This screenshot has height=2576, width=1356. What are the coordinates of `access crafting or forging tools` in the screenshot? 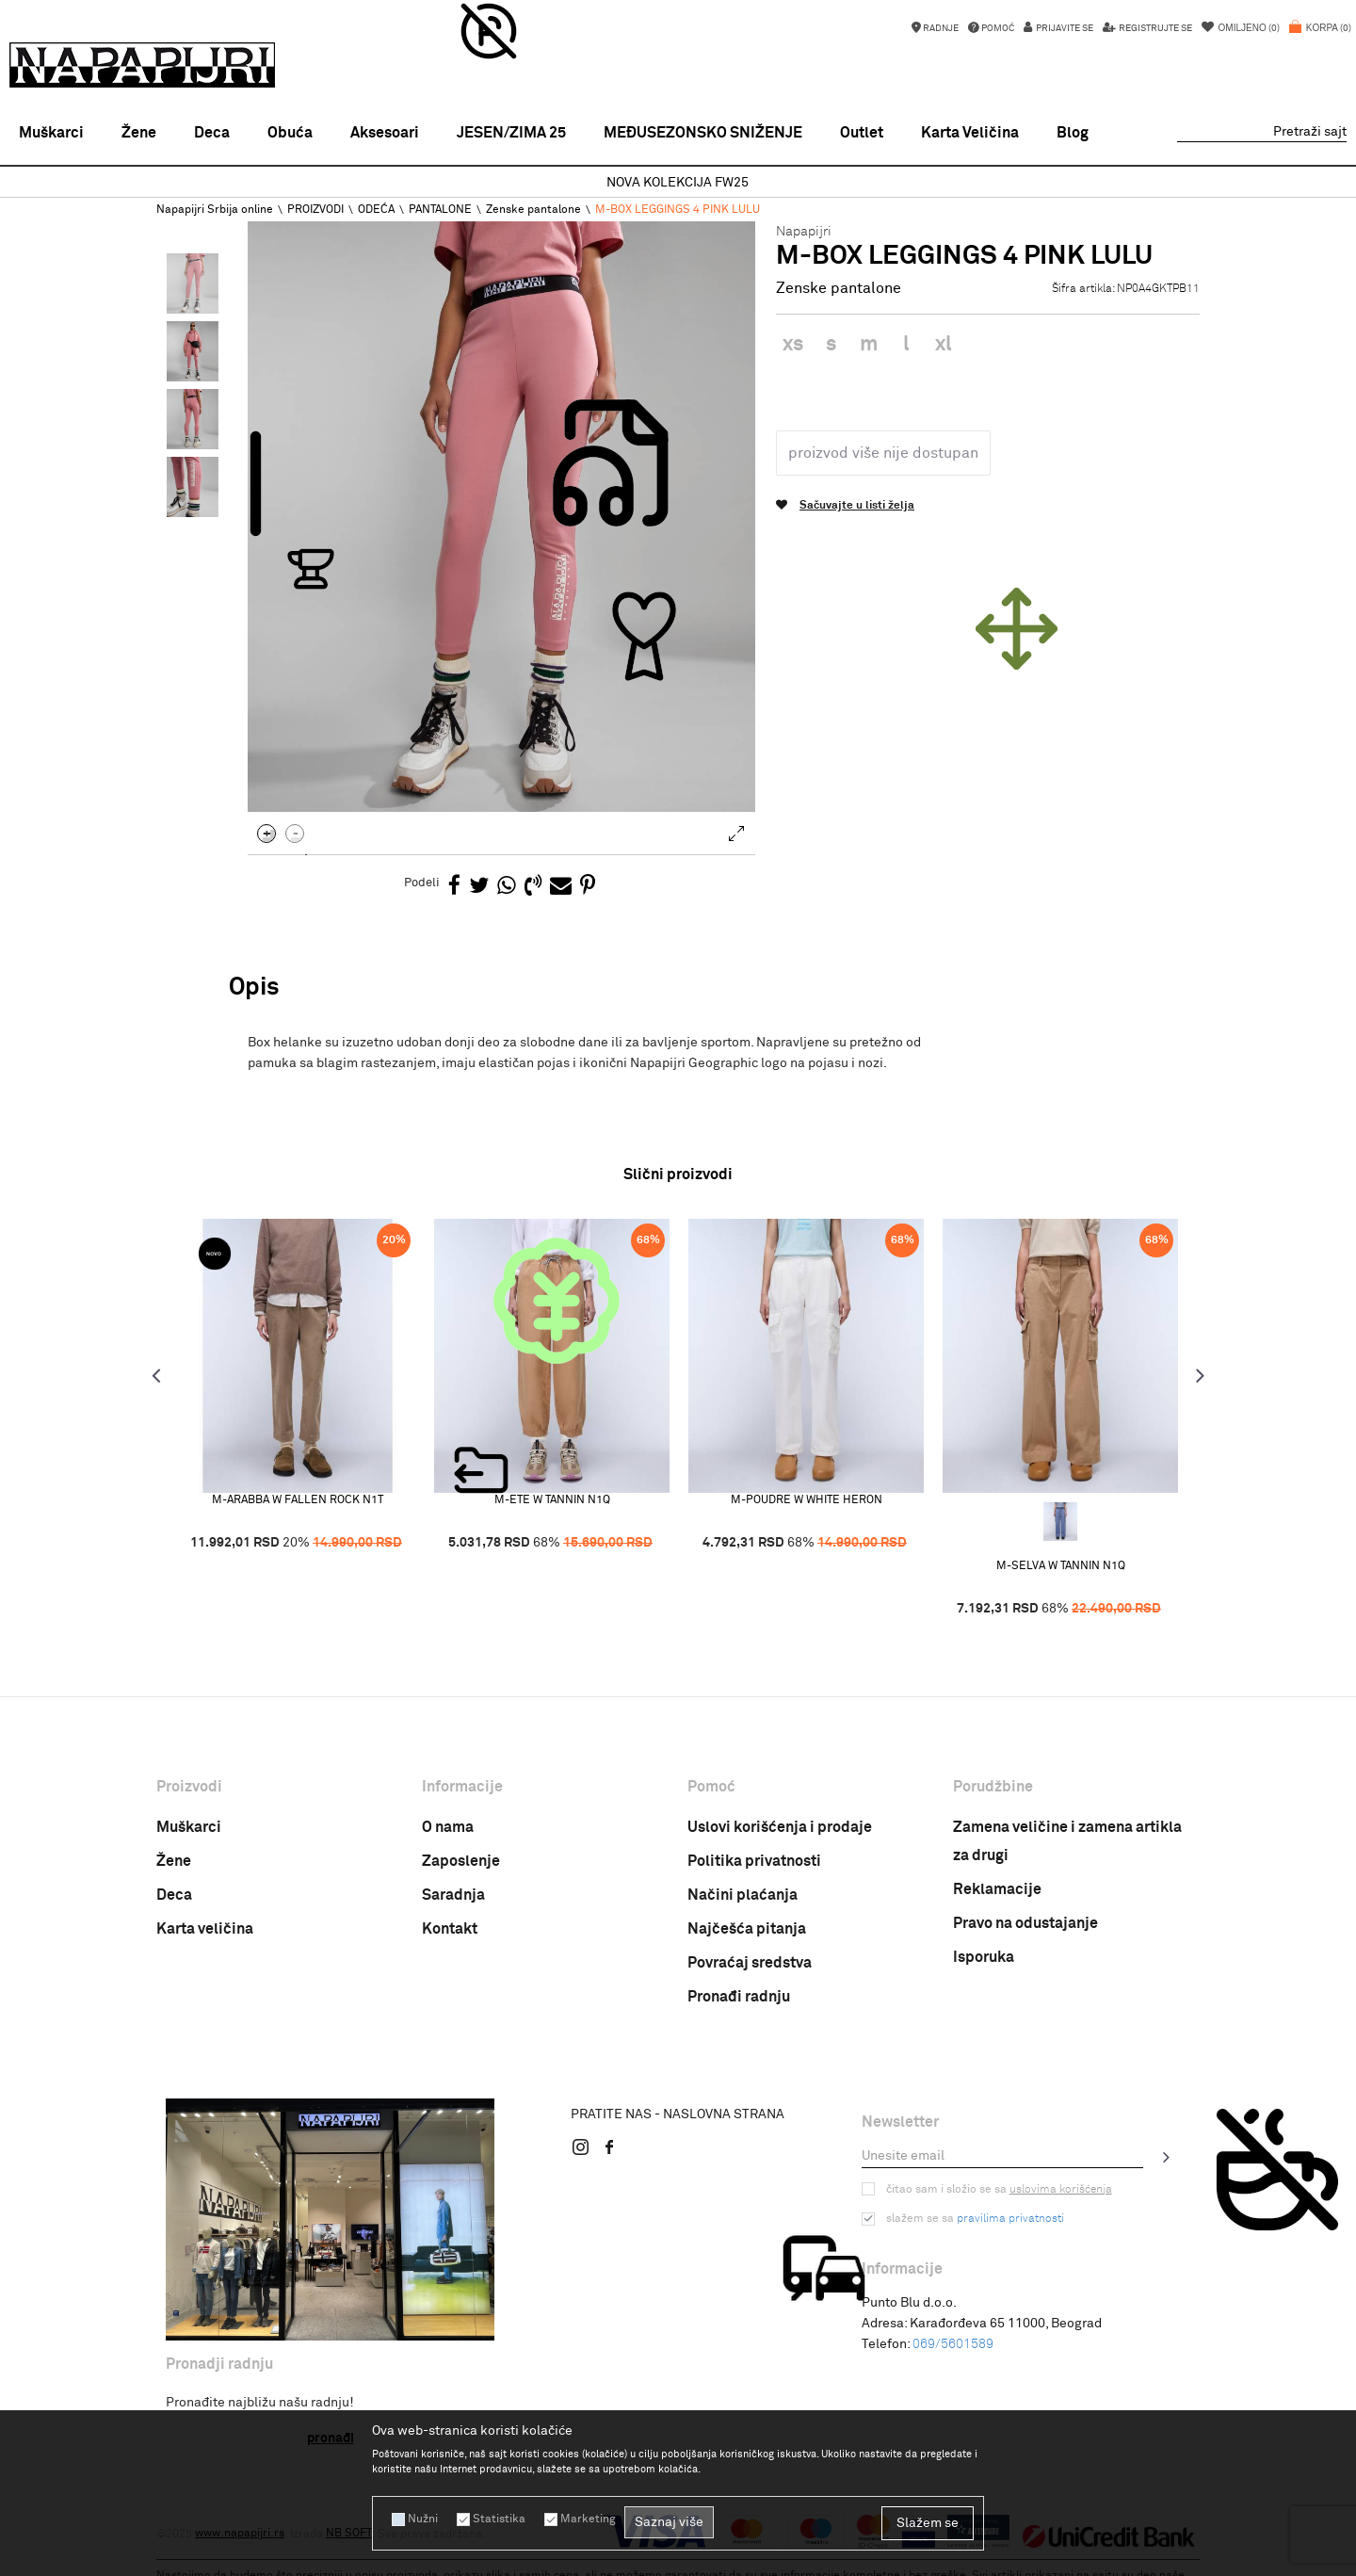 It's located at (311, 568).